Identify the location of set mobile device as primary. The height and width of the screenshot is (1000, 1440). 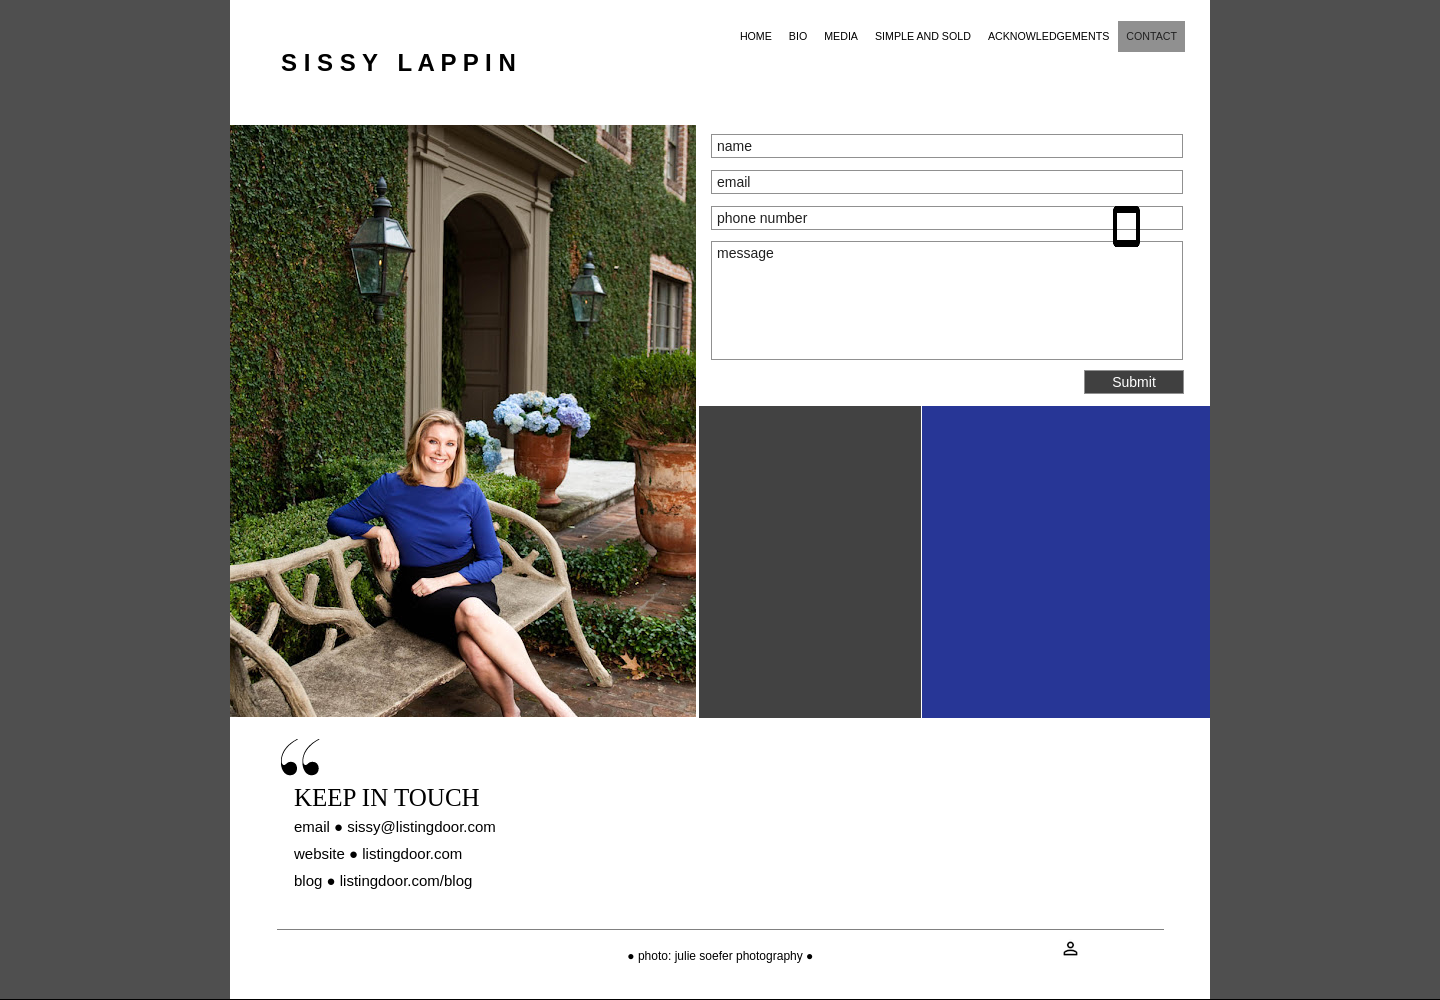
(1126, 226).